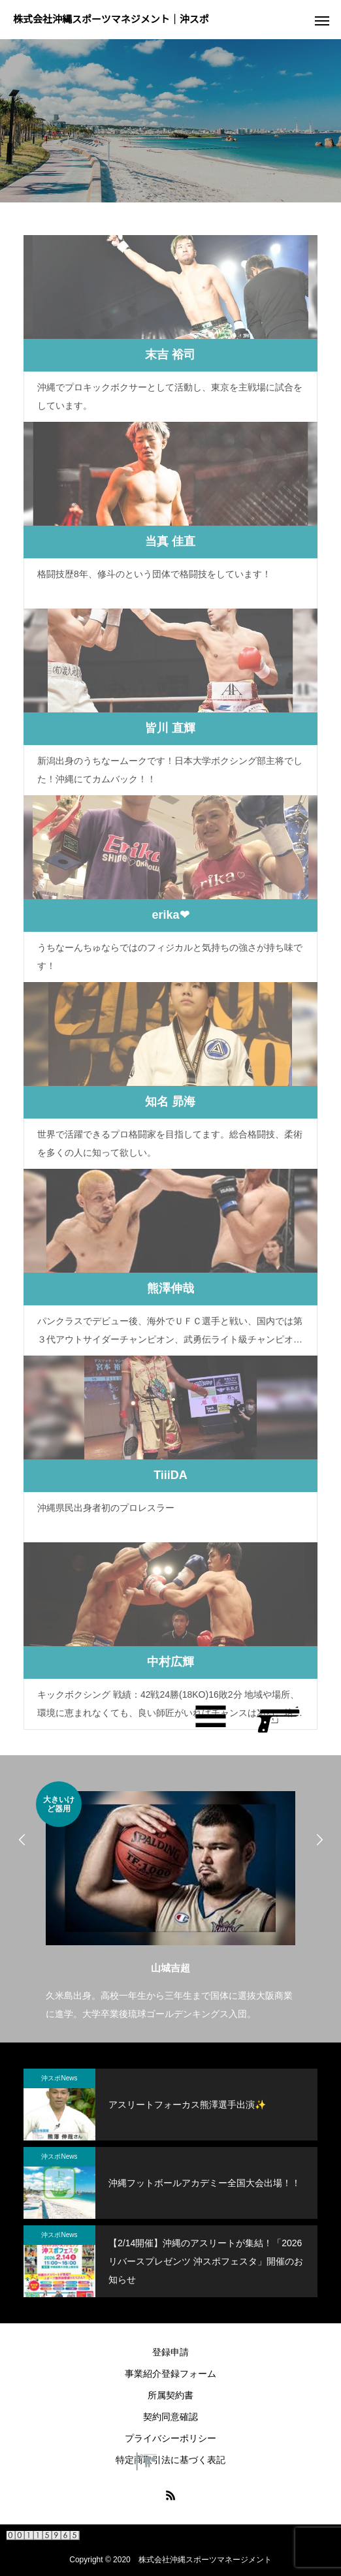 Image resolution: width=341 pixels, height=2576 pixels. Describe the element at coordinates (210, 1716) in the screenshot. I see `open the navigation menu` at that location.